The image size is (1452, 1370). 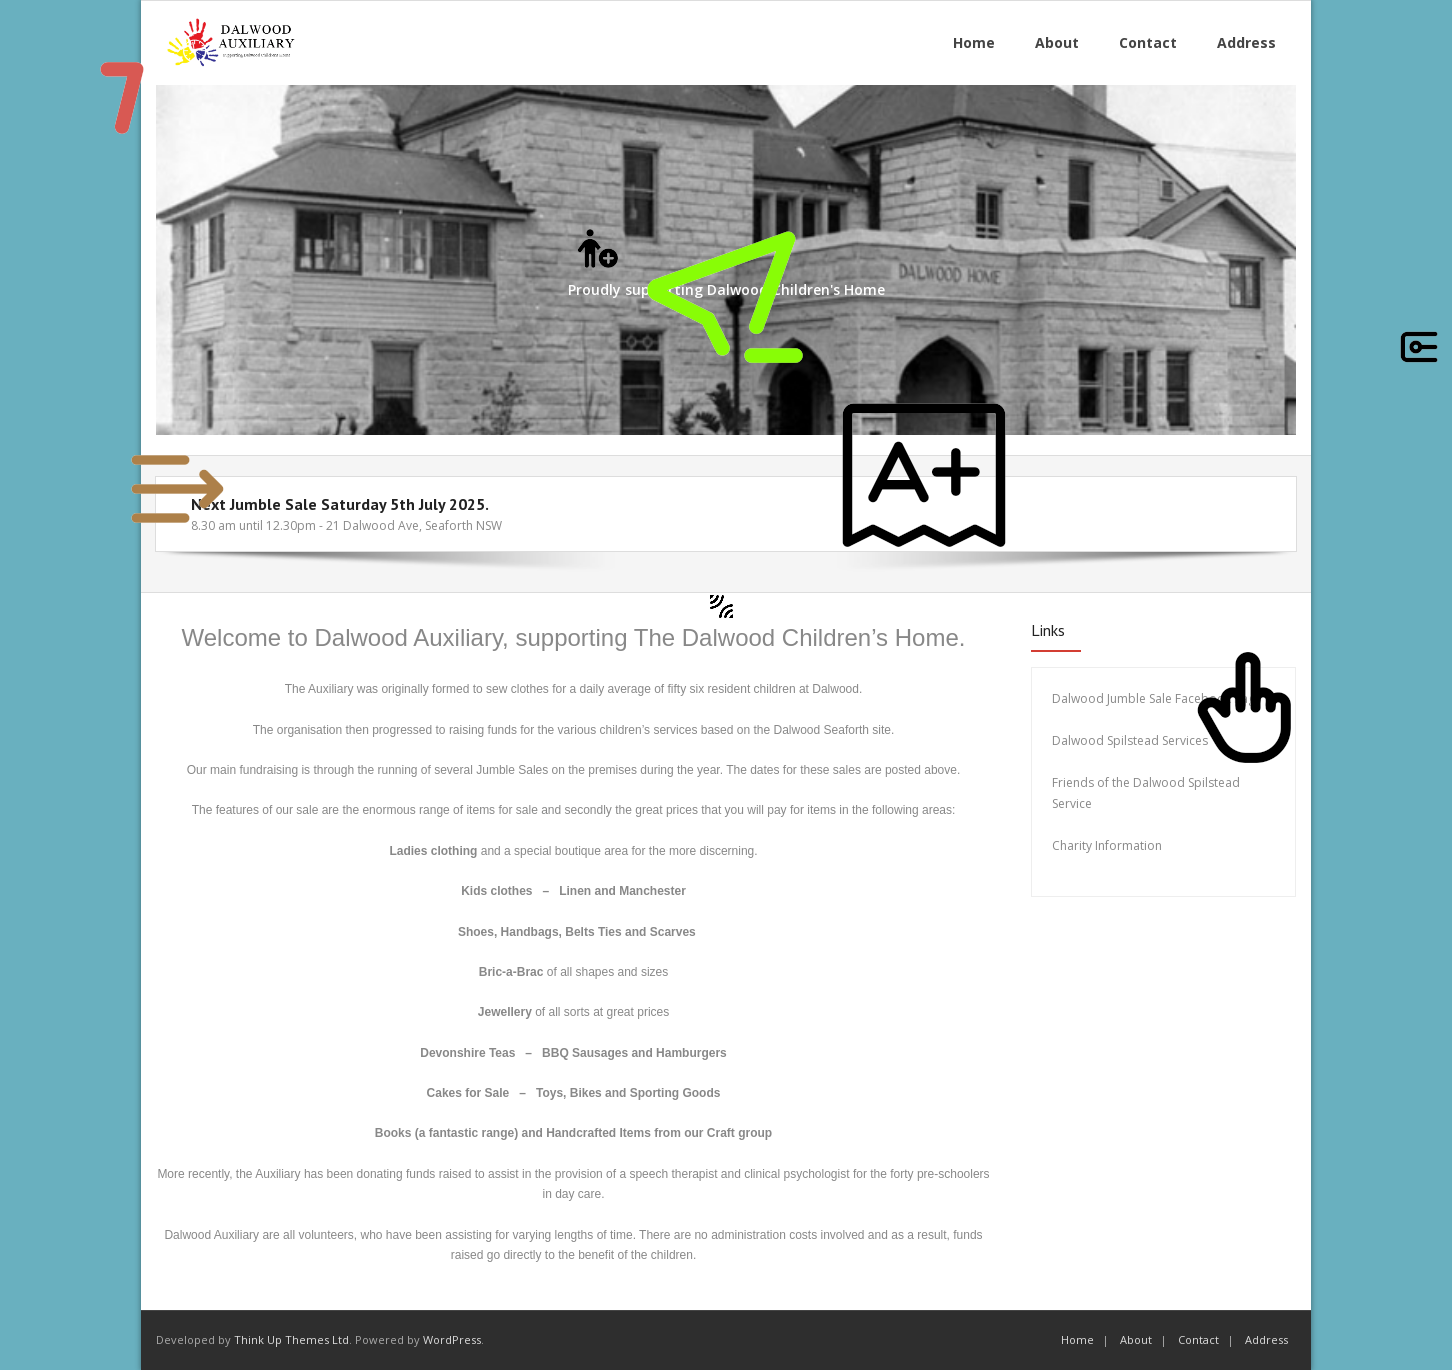 I want to click on view exam or test results, so click(x=924, y=472).